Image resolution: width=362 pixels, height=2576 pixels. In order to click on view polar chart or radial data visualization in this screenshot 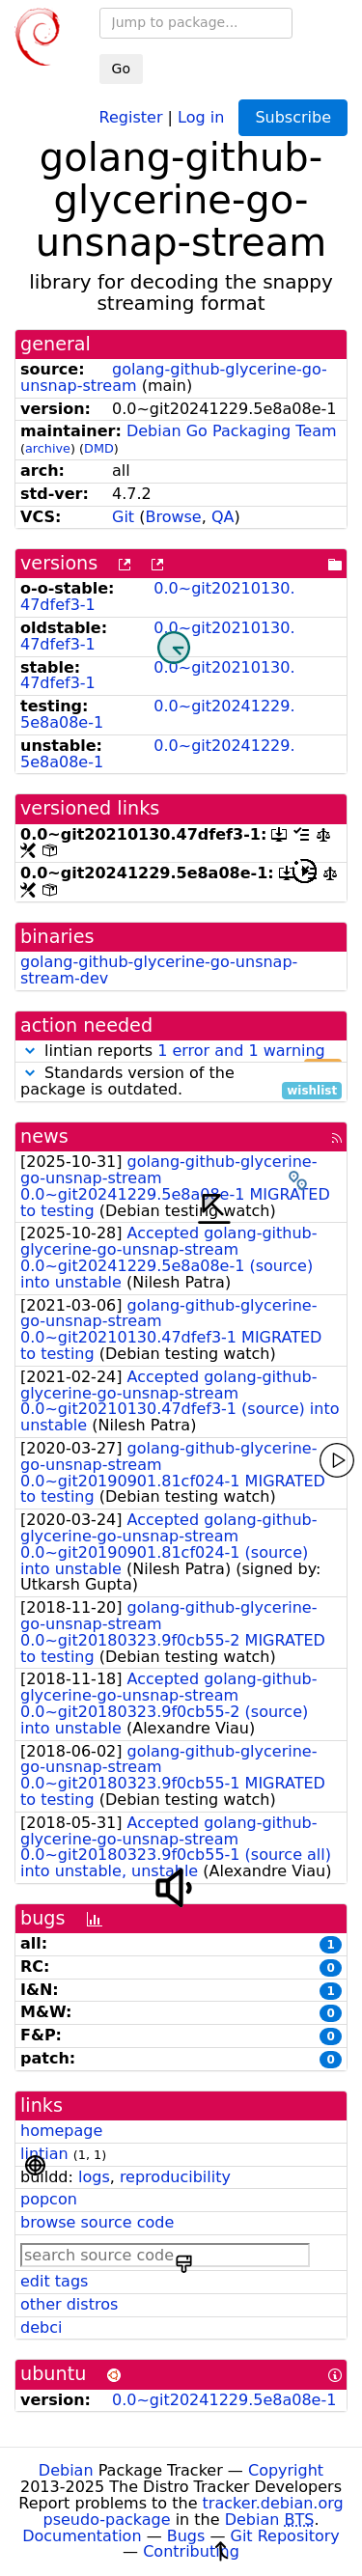, I will do `click(35, 2165)`.